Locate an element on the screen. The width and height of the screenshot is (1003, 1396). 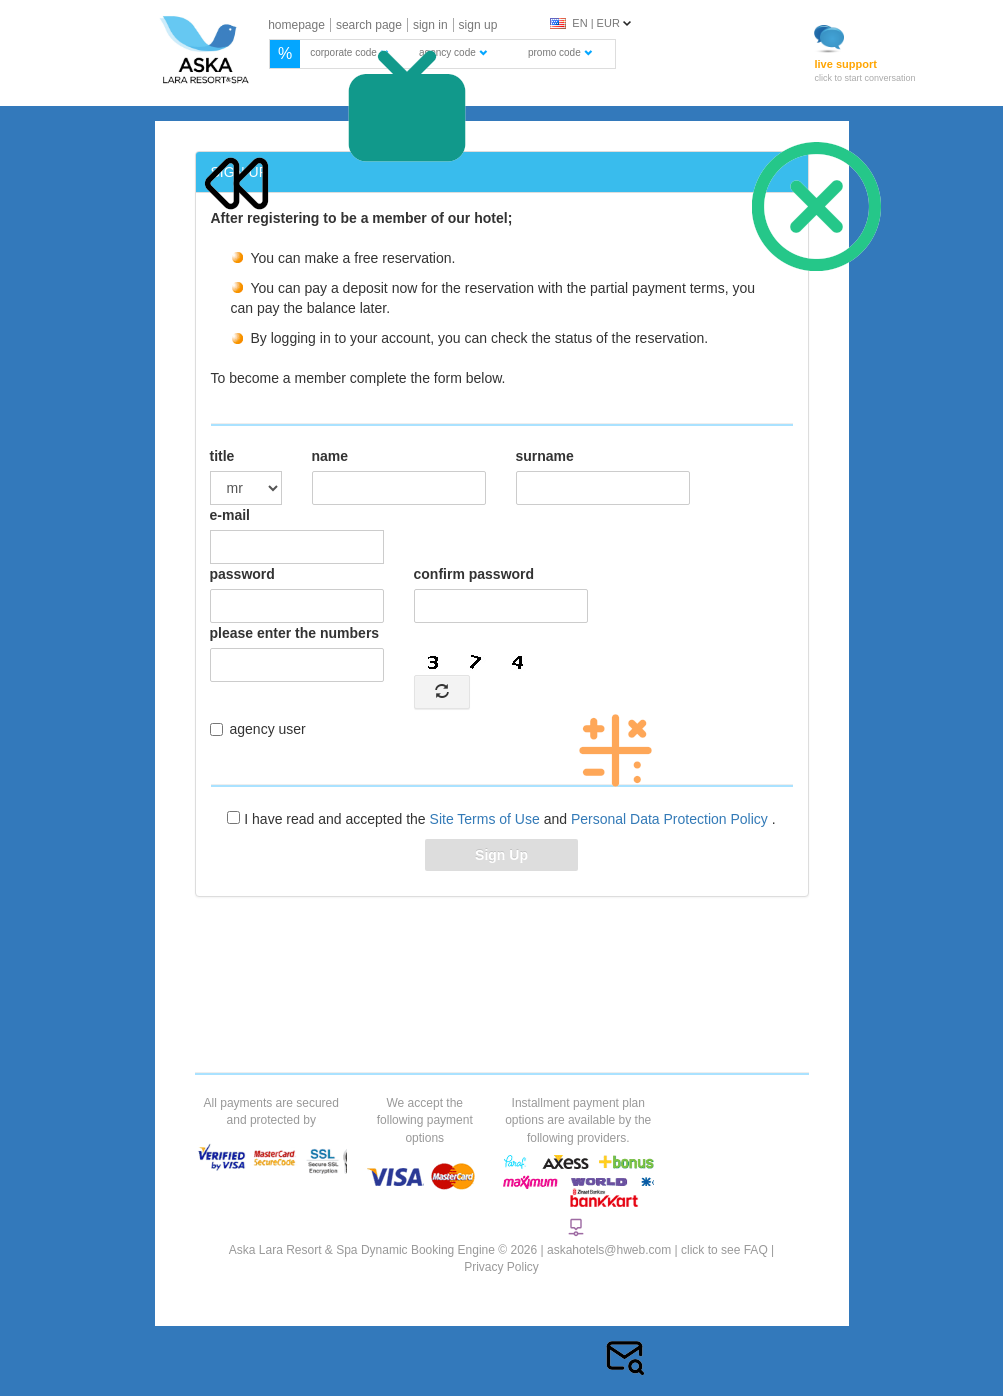
access tv or display settings is located at coordinates (407, 109).